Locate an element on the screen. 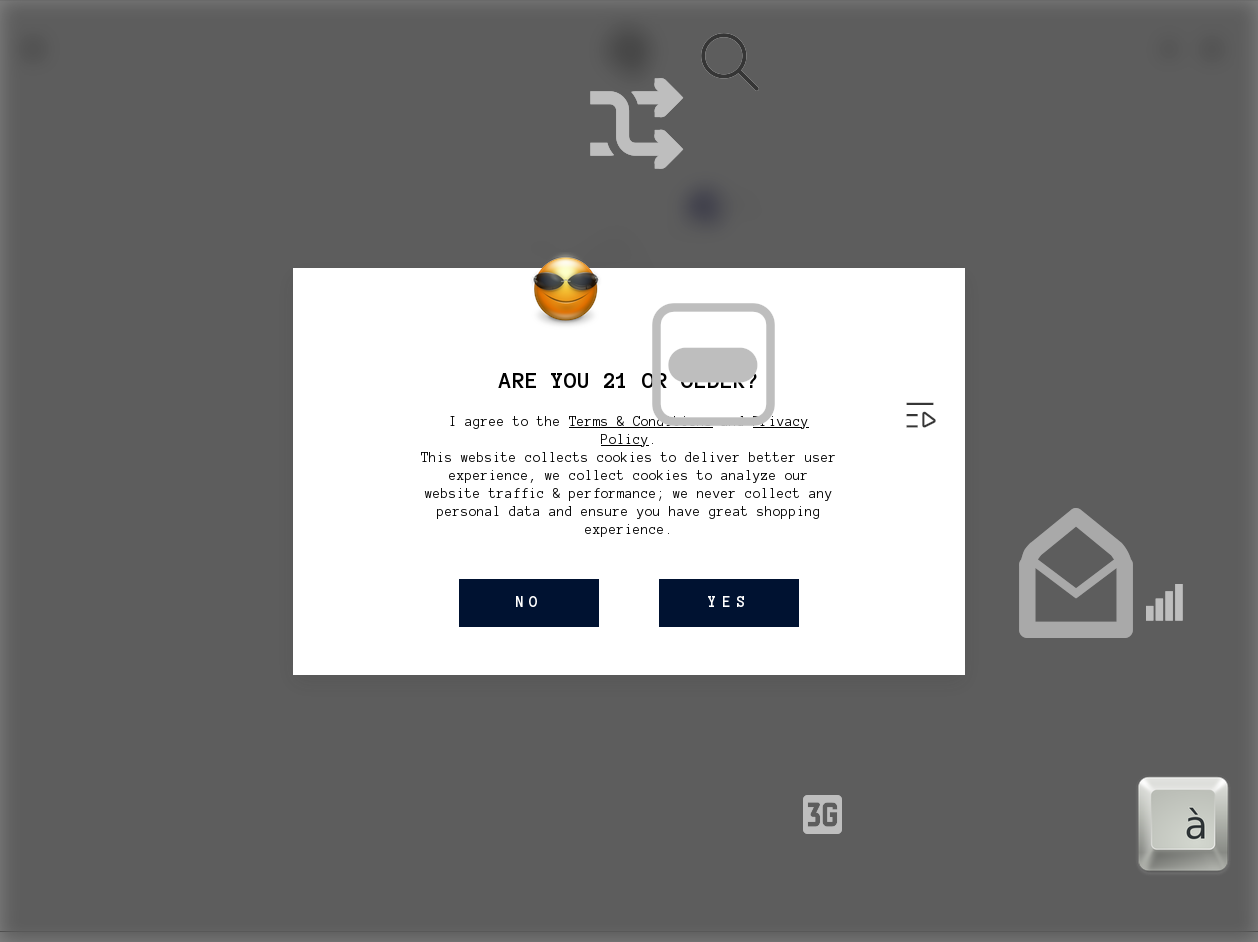 Image resolution: width=1258 pixels, height=942 pixels. search system preferences or settings is located at coordinates (730, 62).